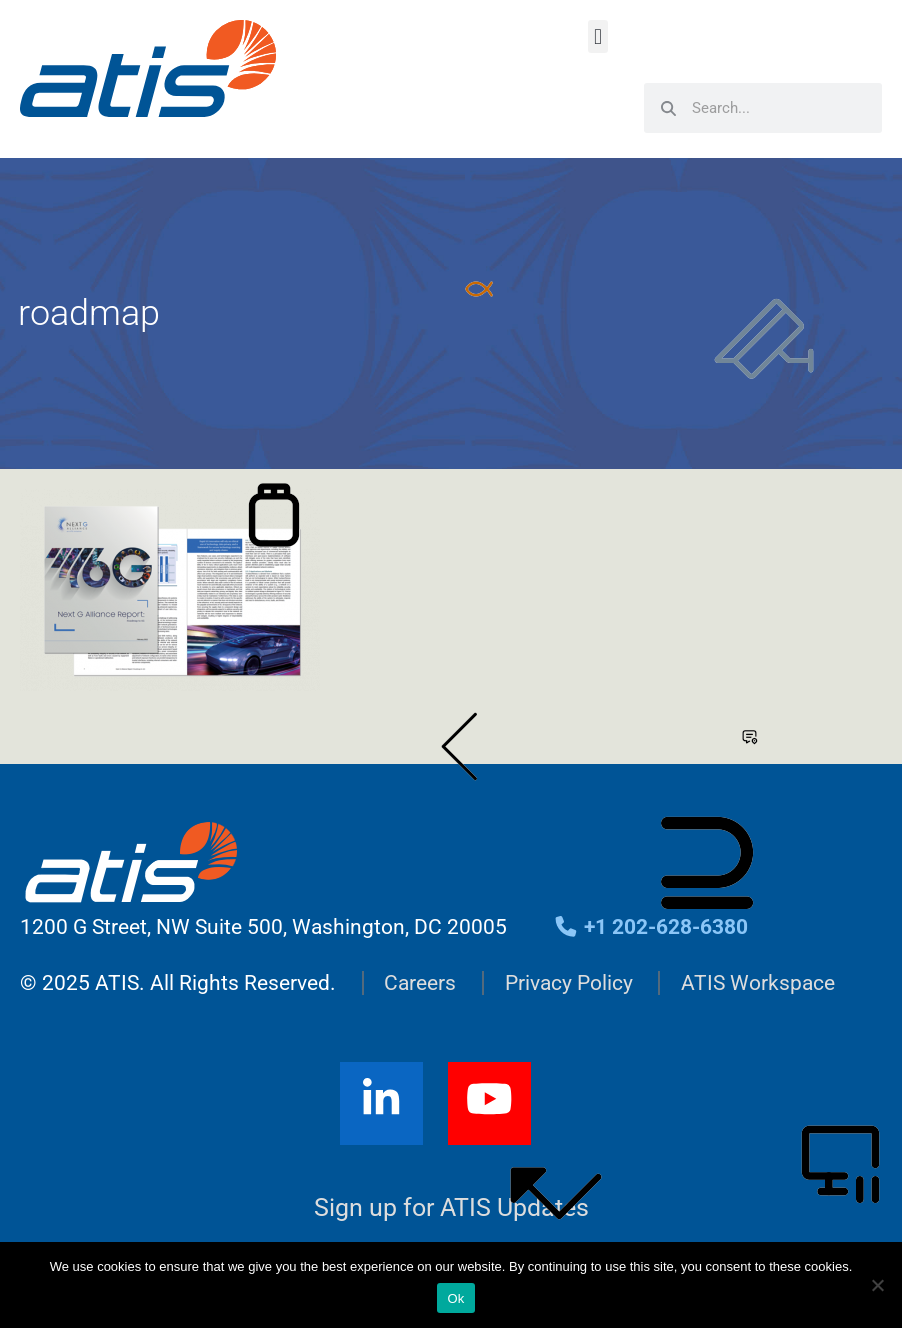  I want to click on indicates a superset relationship in mathematical notation, so click(705, 865).